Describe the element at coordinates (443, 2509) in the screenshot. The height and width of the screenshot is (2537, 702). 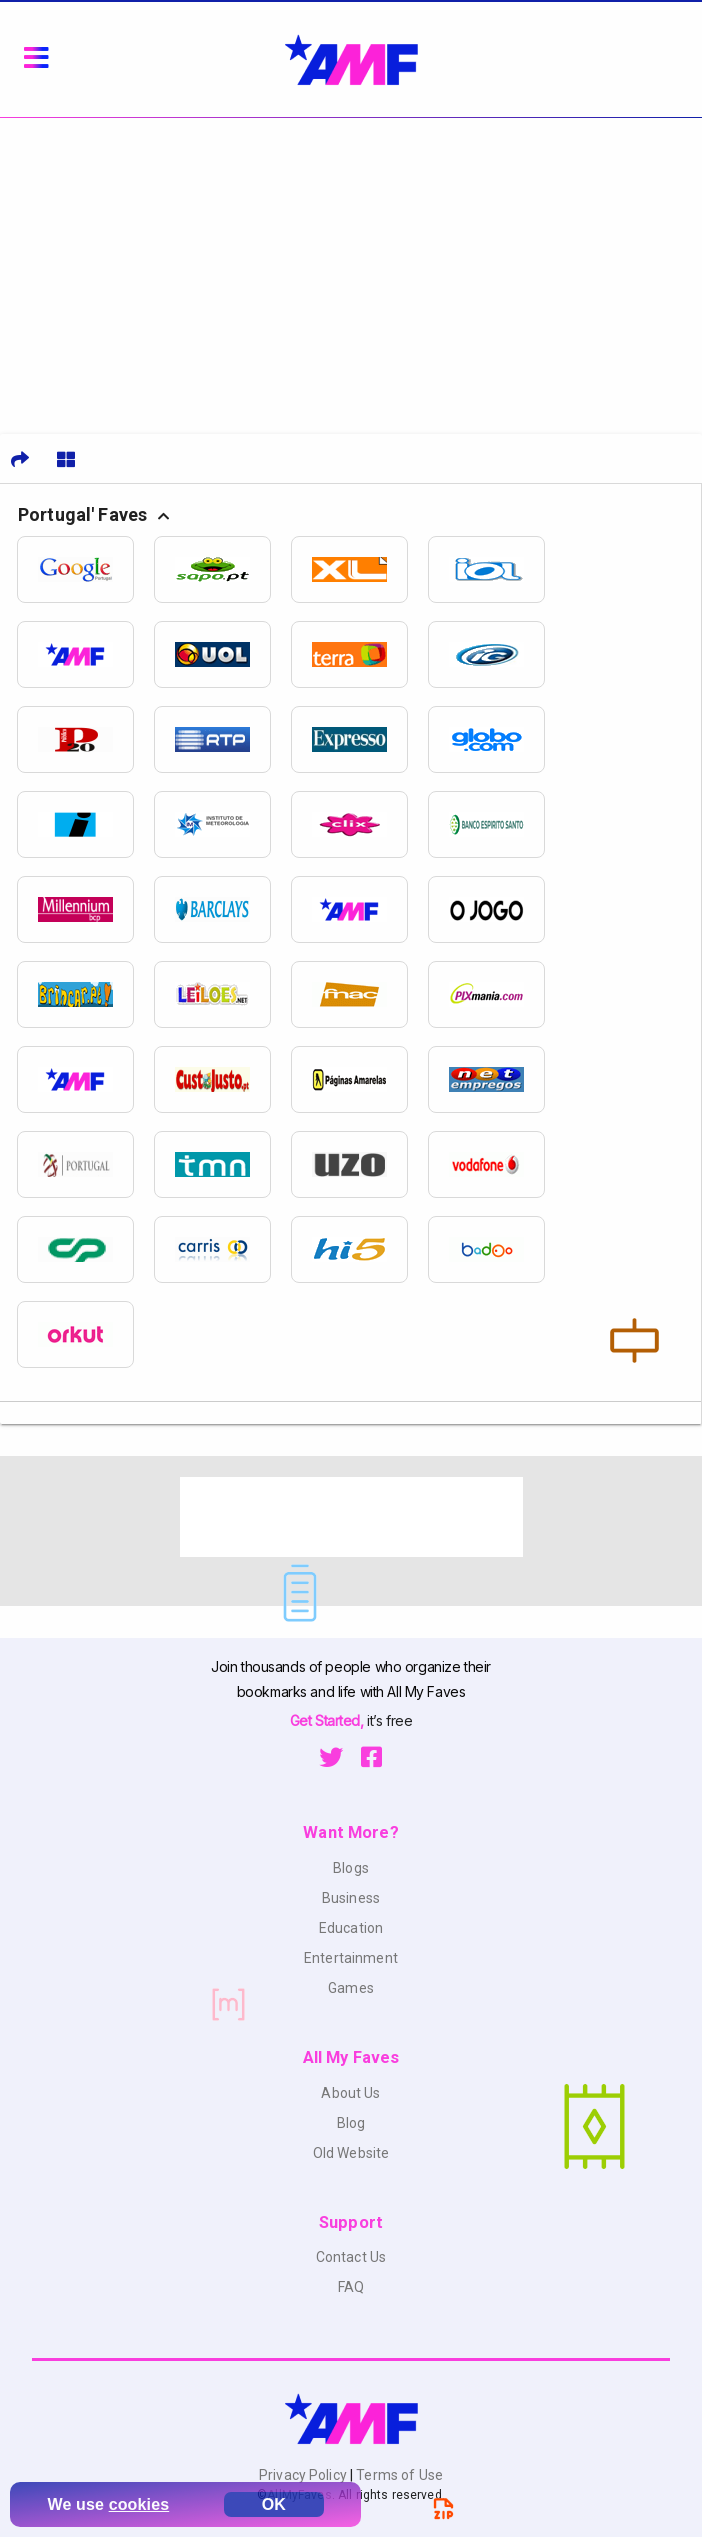
I see `compress files into a zip archive` at that location.